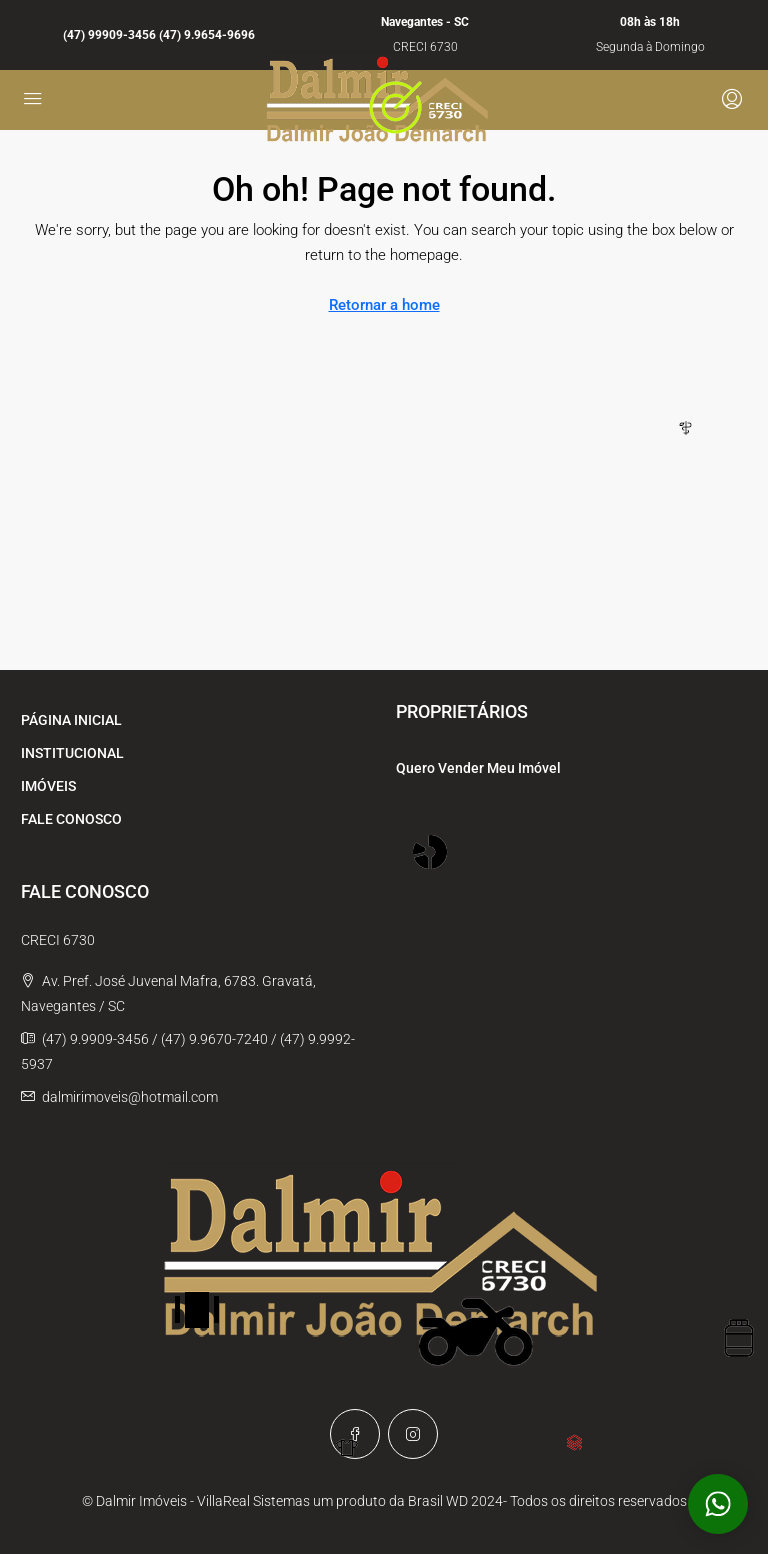  I want to click on view or manage labeled containers, so click(739, 1338).